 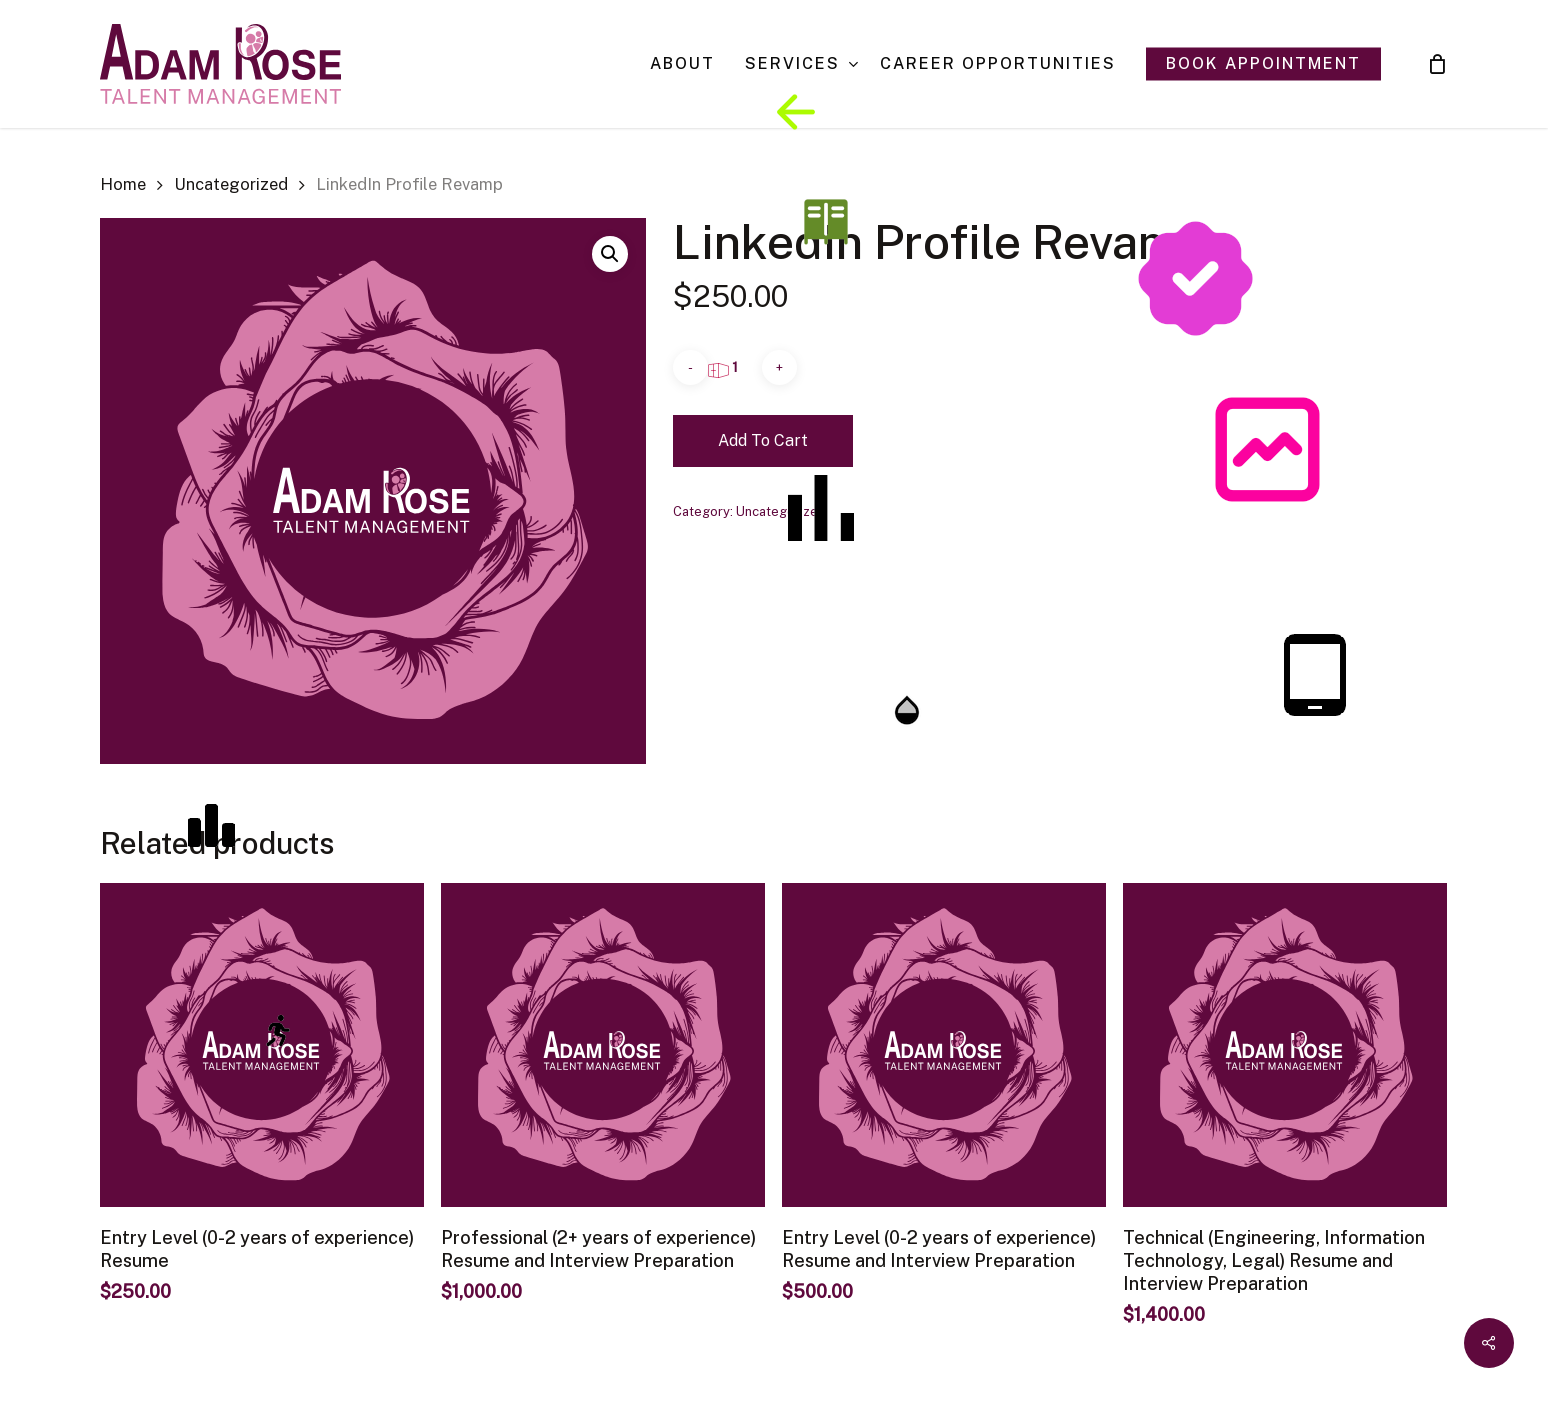 I want to click on start a running or jogging workout, so click(x=279, y=1031).